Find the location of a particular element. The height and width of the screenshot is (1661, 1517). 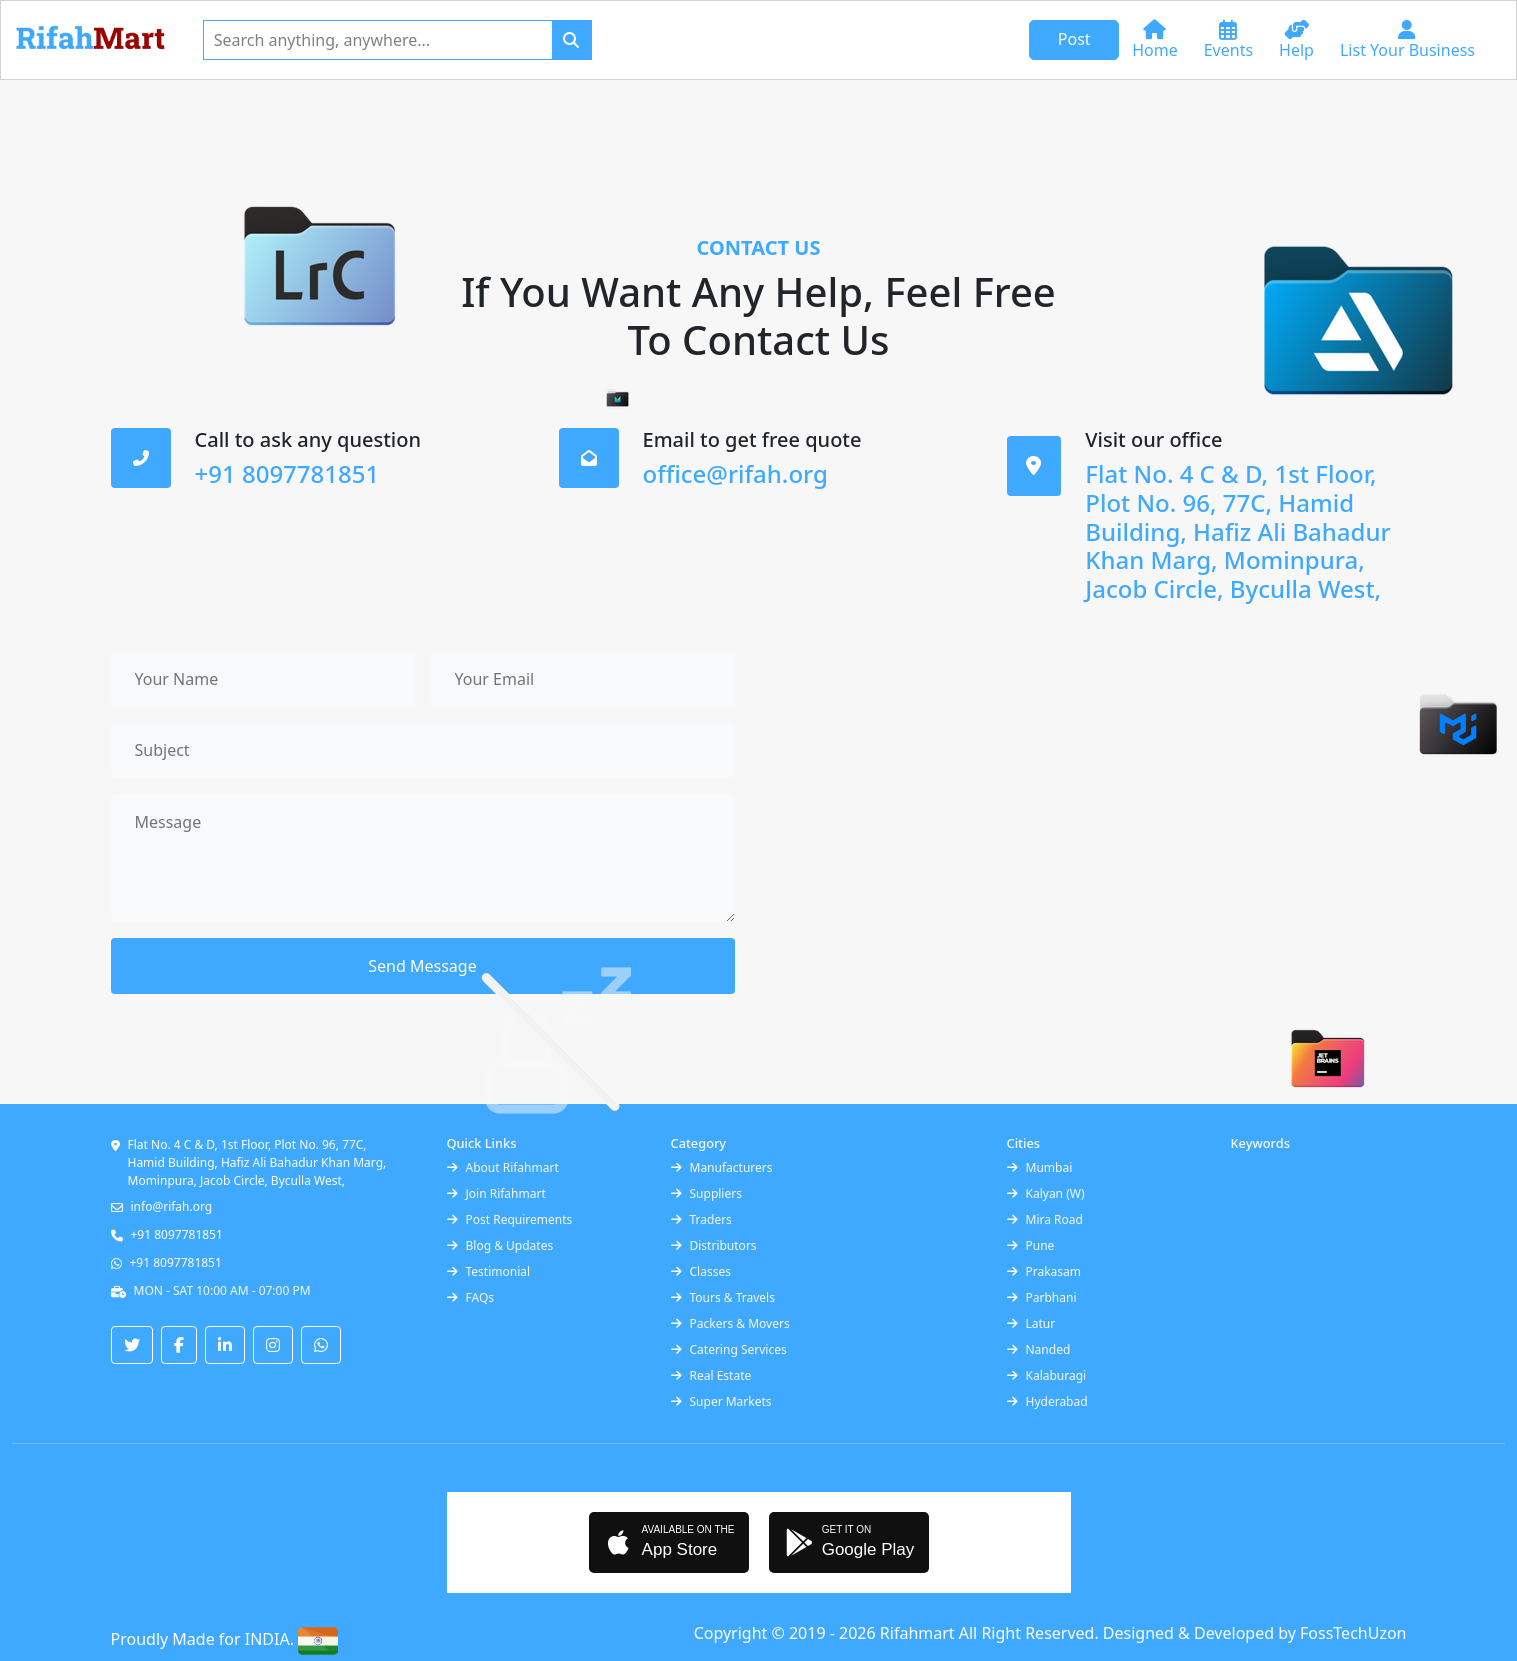

open jetbrains mps project folder is located at coordinates (617, 398).